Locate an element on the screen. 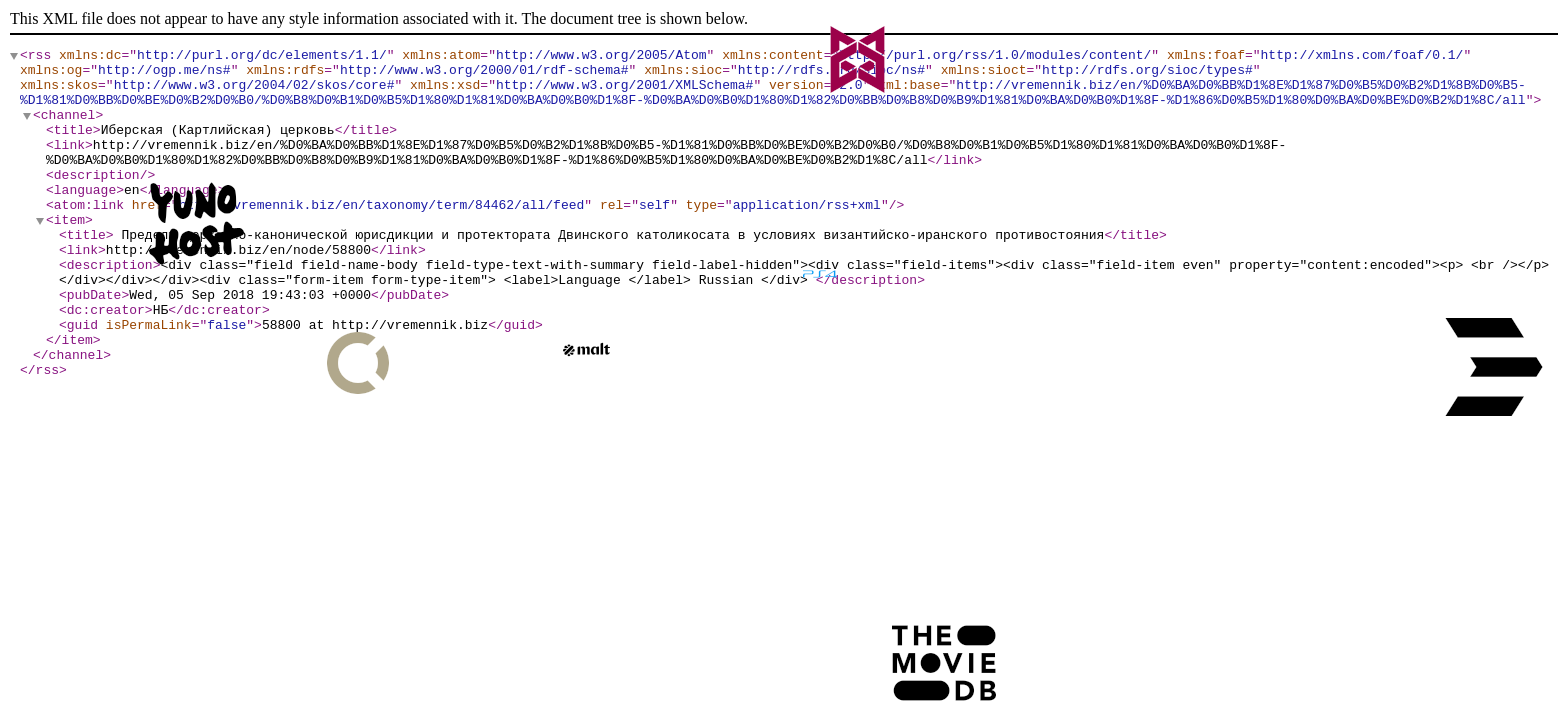 The height and width of the screenshot is (720, 1568). backbone.js framework logo is located at coordinates (857, 59).